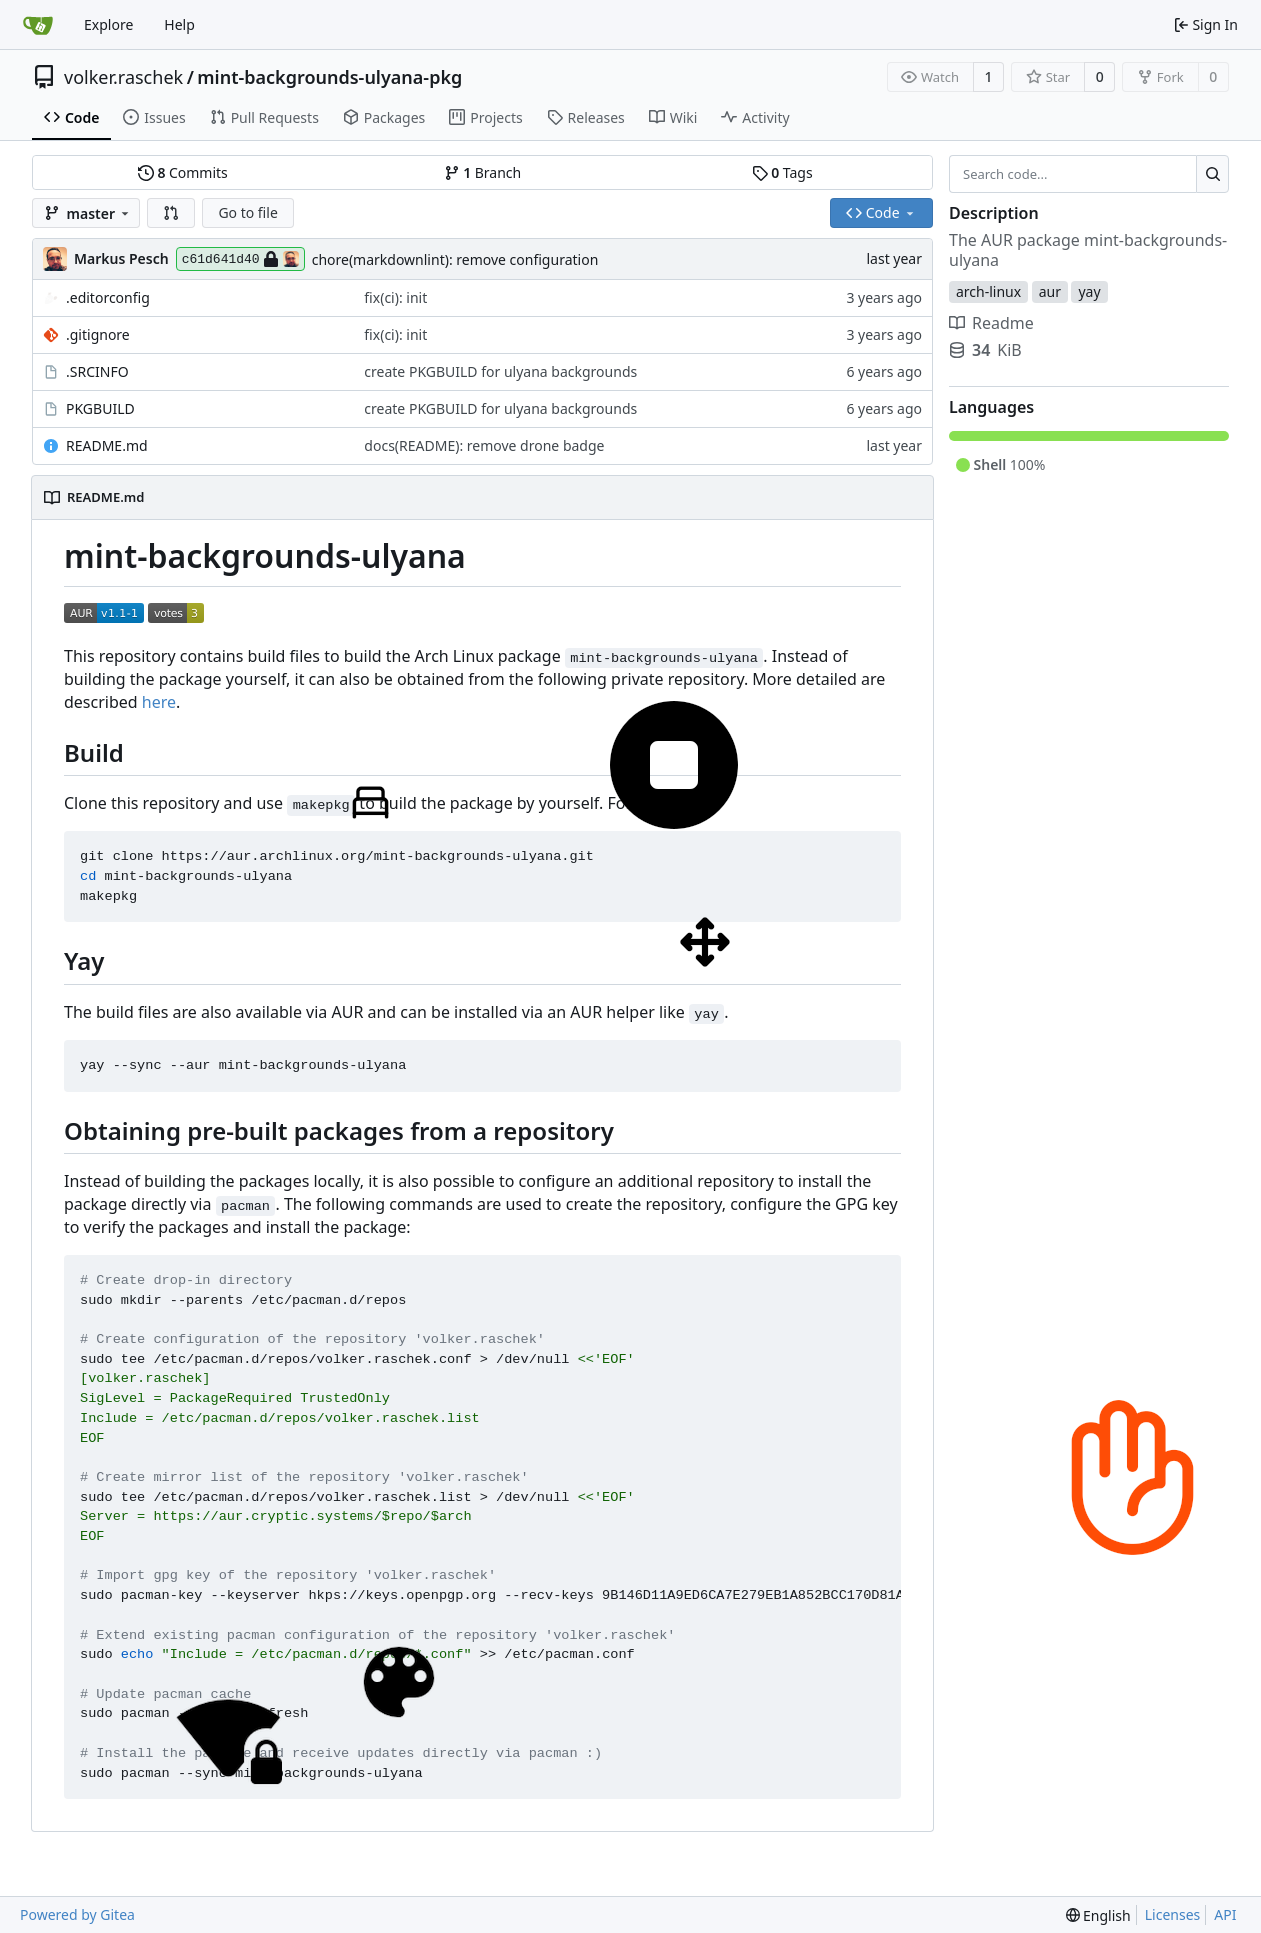 The width and height of the screenshot is (1261, 1933). I want to click on stop or pause an action, so click(1132, 1477).